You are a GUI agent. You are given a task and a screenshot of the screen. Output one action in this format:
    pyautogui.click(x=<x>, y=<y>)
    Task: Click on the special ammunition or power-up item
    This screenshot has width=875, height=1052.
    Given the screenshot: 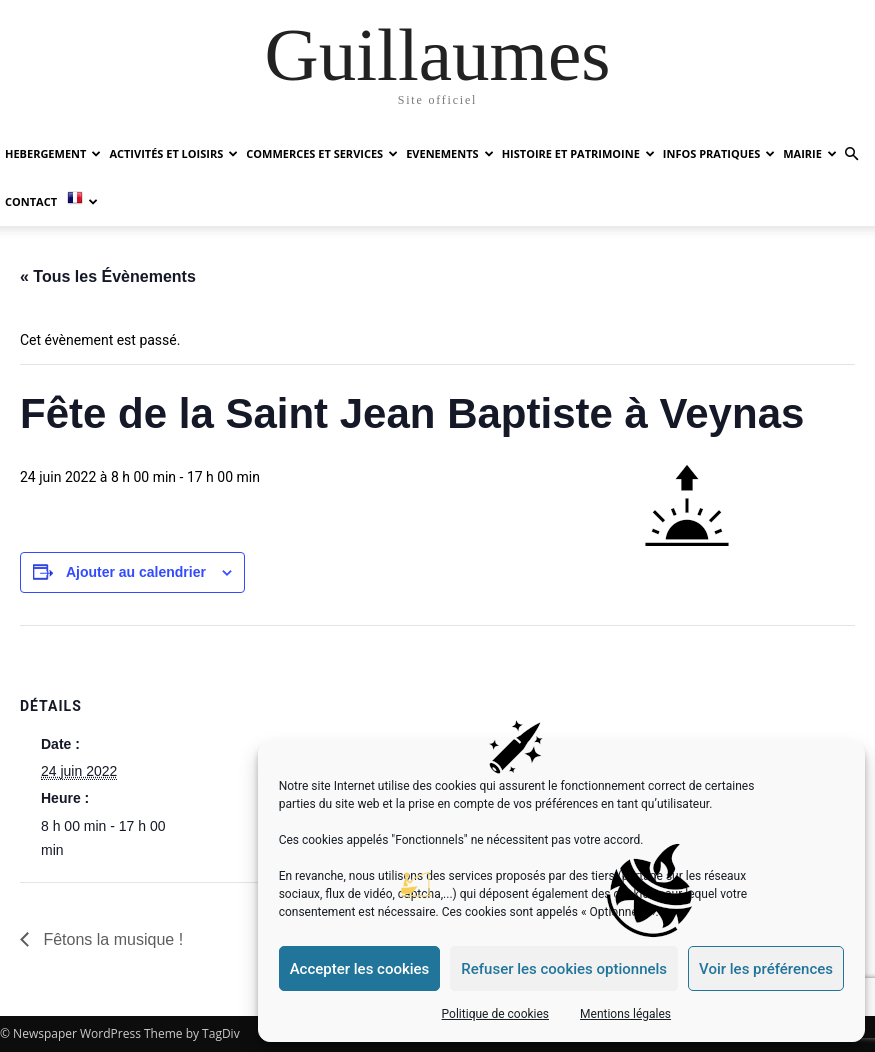 What is the action you would take?
    pyautogui.click(x=515, y=748)
    